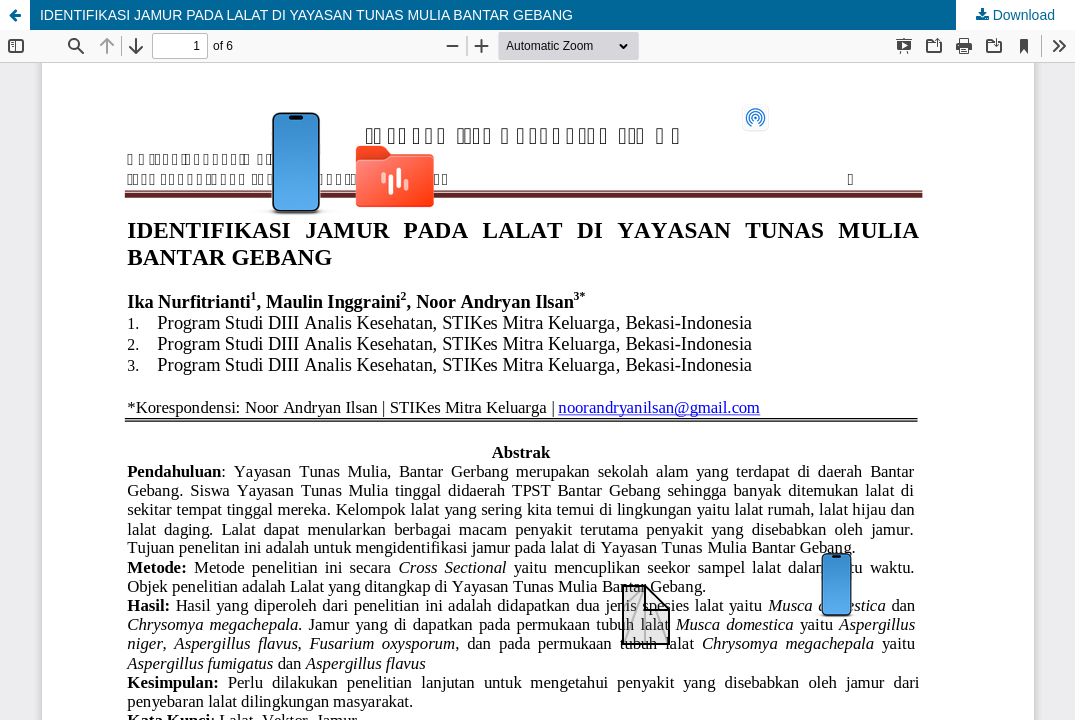 This screenshot has width=1075, height=720. What do you see at coordinates (646, 615) in the screenshot?
I see `view email drafts folder` at bounding box center [646, 615].